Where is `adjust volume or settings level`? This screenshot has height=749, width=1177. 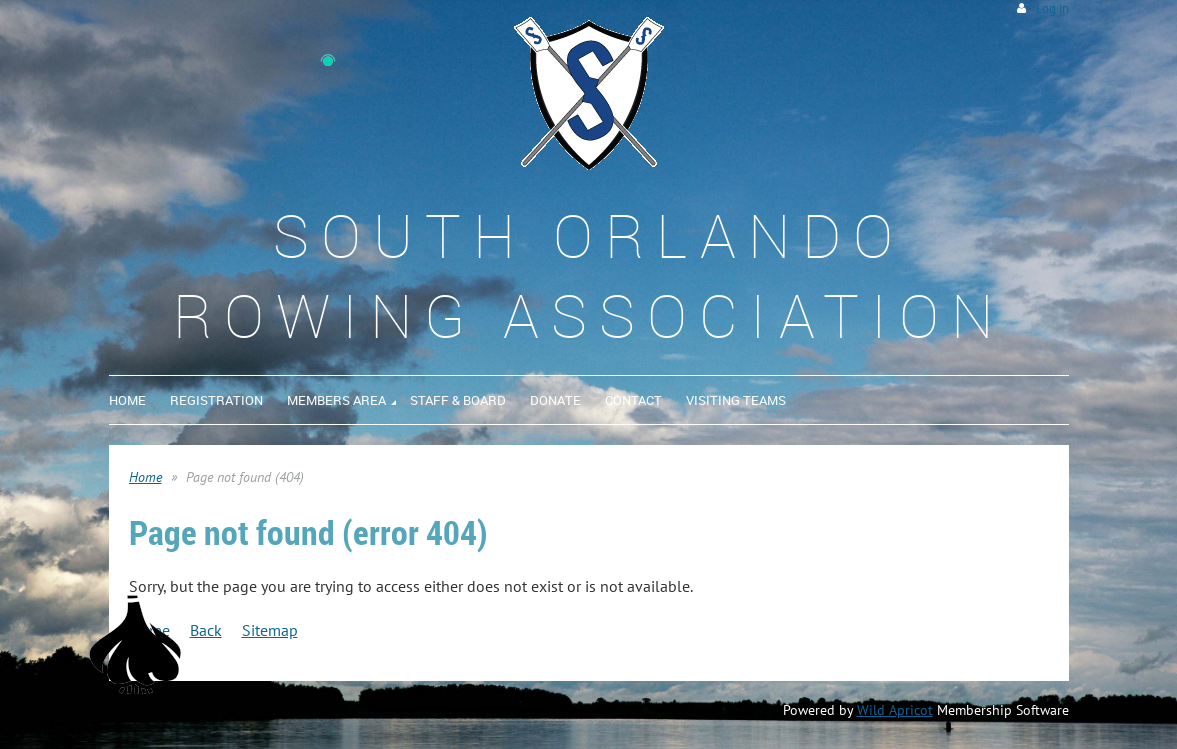 adjust volume or settings level is located at coordinates (328, 60).